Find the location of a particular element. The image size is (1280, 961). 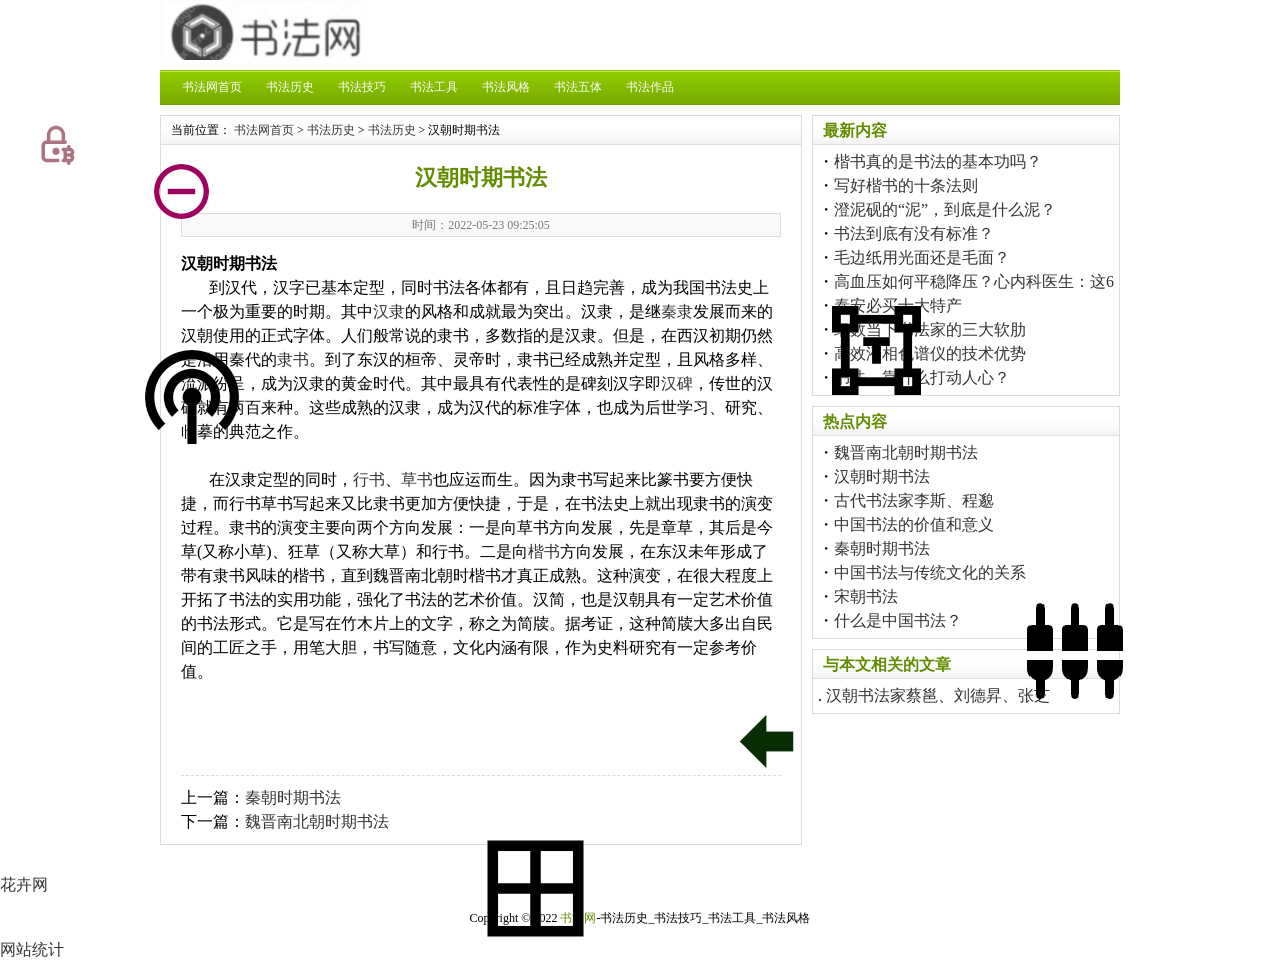

broadcast or transmit a signal is located at coordinates (192, 397).